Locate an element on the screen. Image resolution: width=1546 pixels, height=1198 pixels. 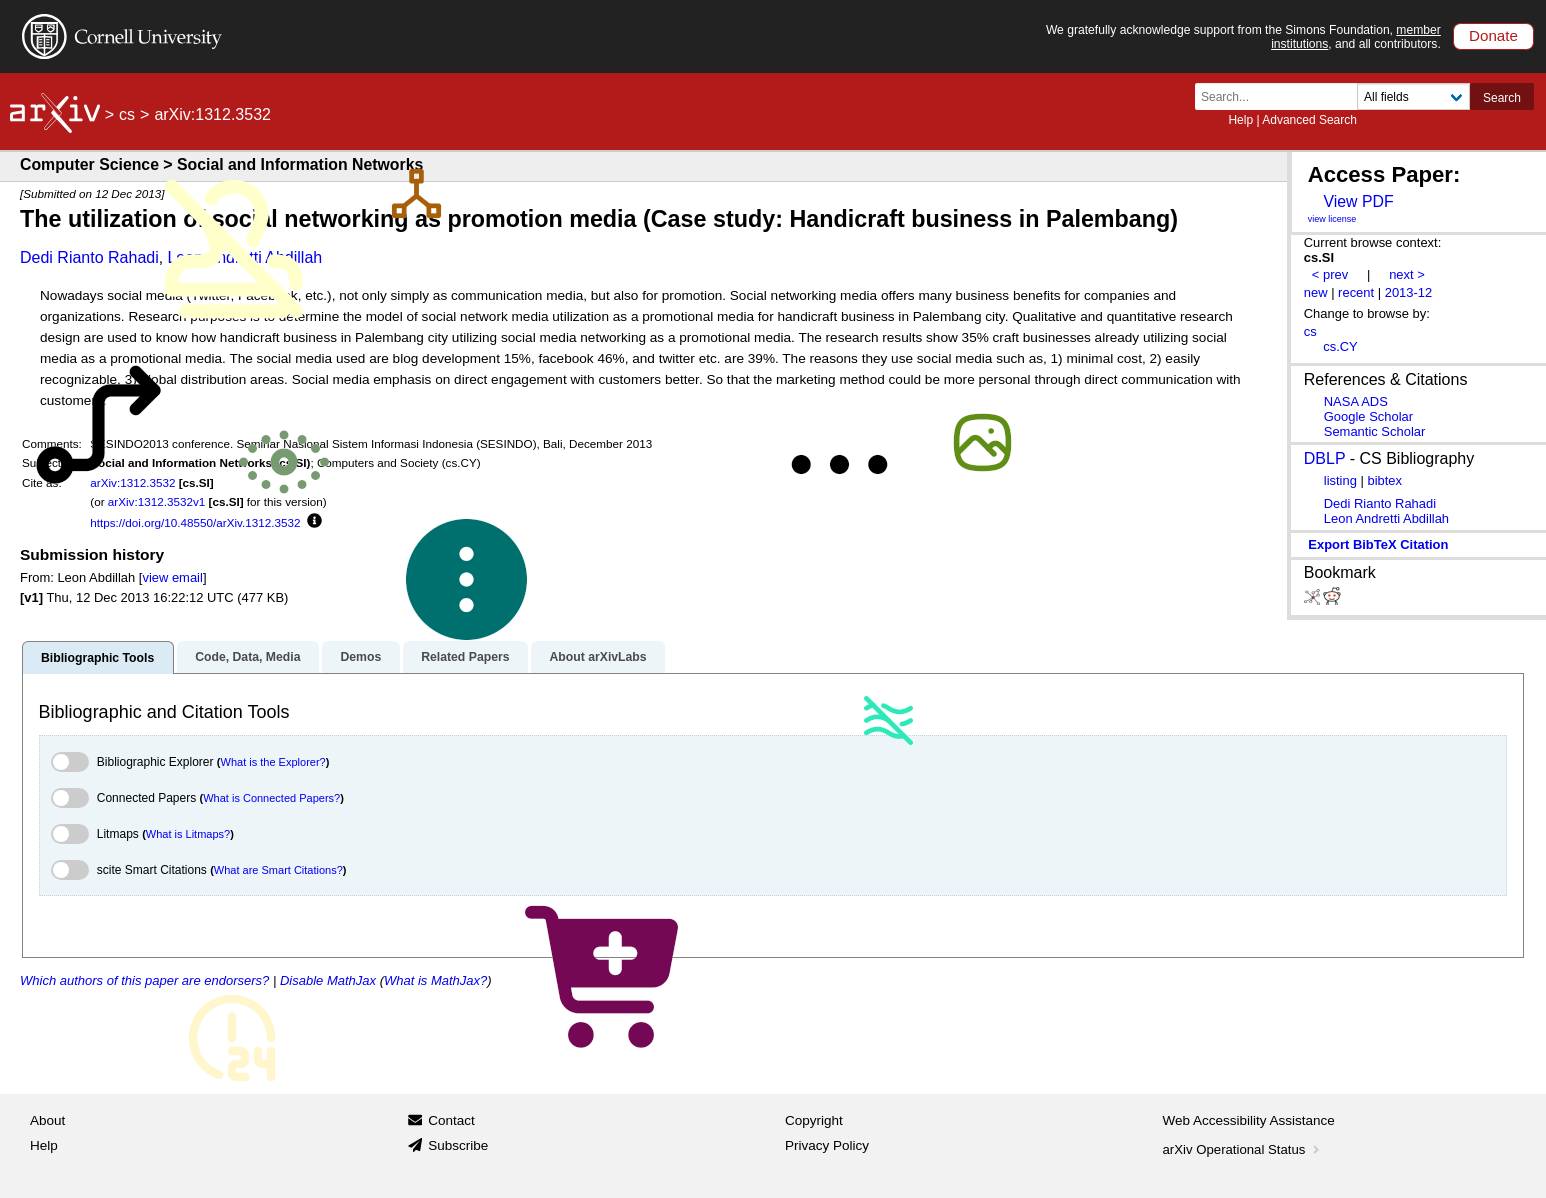
disable water ripple effect is located at coordinates (888, 720).